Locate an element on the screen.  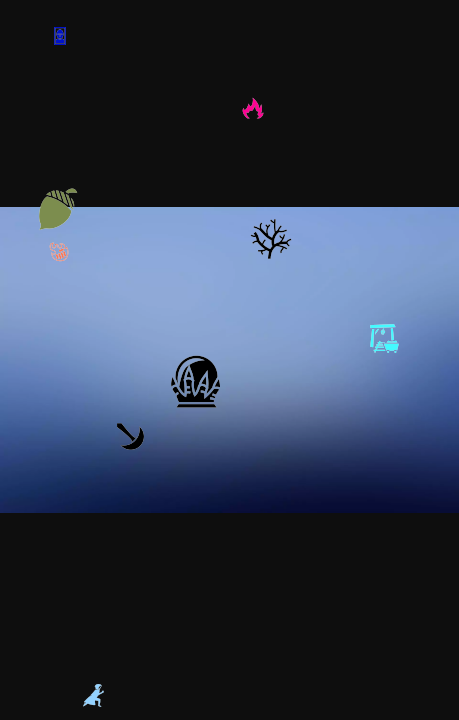
access gold mine resource building is located at coordinates (384, 338).